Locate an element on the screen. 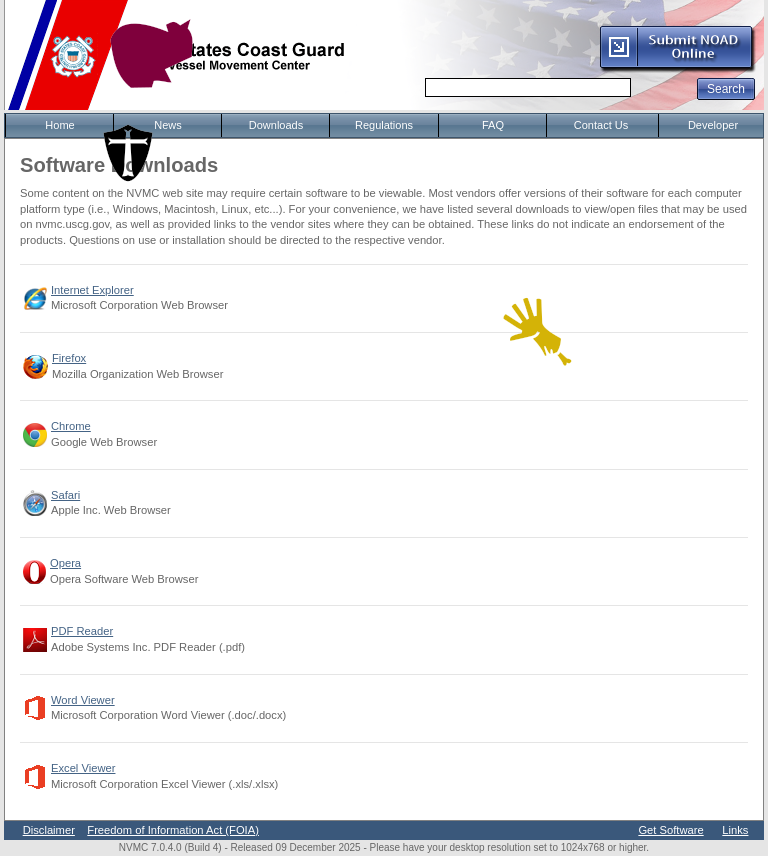 The width and height of the screenshot is (768, 856). select knight or crusader class is located at coordinates (128, 153).